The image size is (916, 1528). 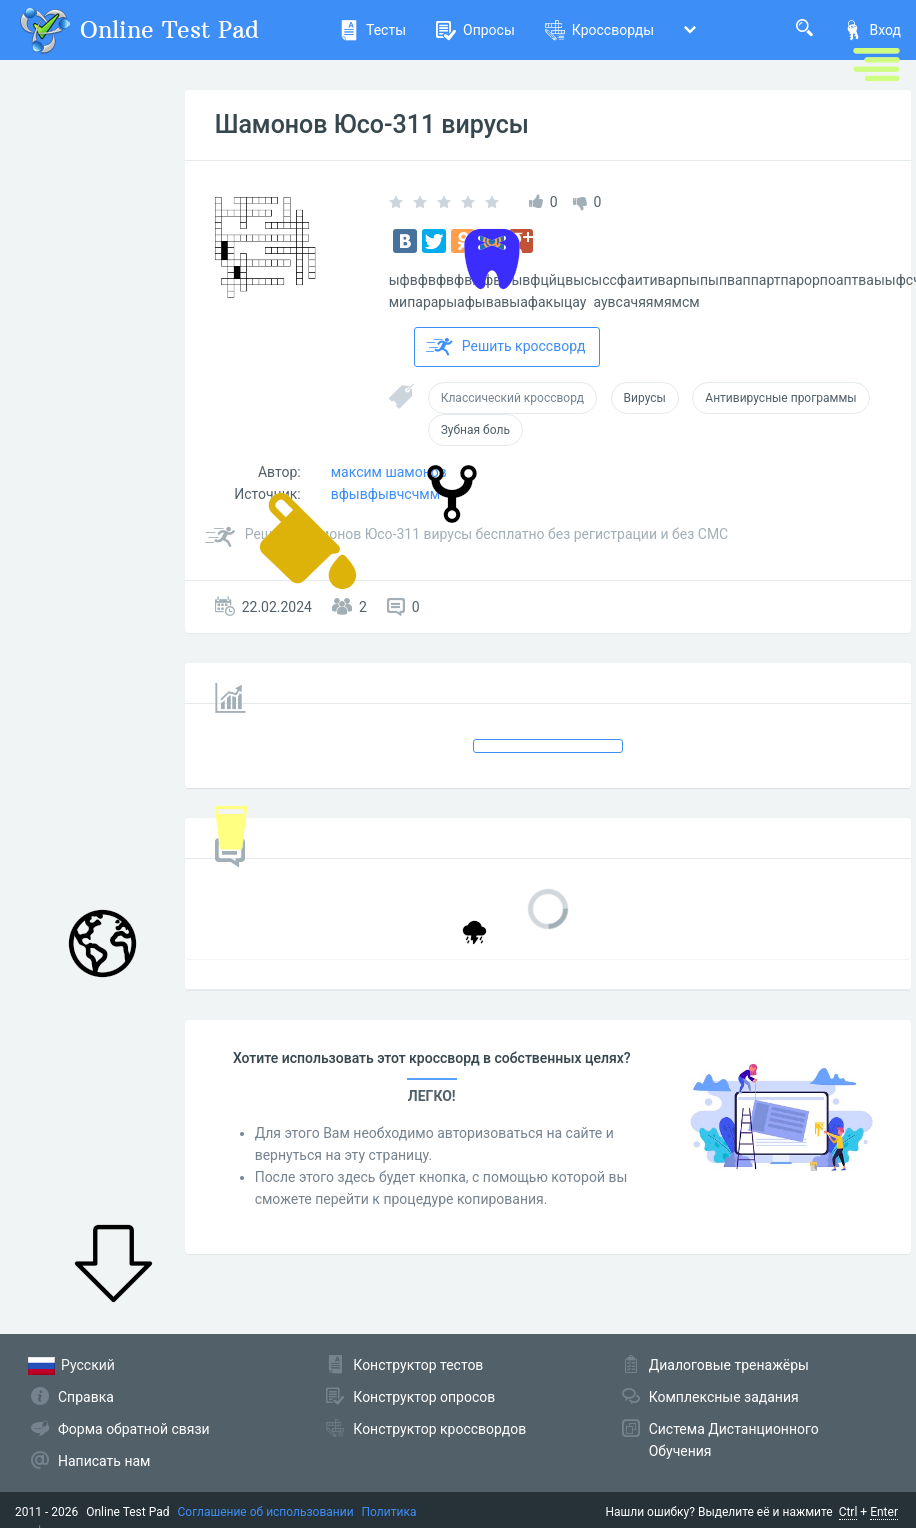 I want to click on view git branch network or commit history, so click(x=452, y=494).